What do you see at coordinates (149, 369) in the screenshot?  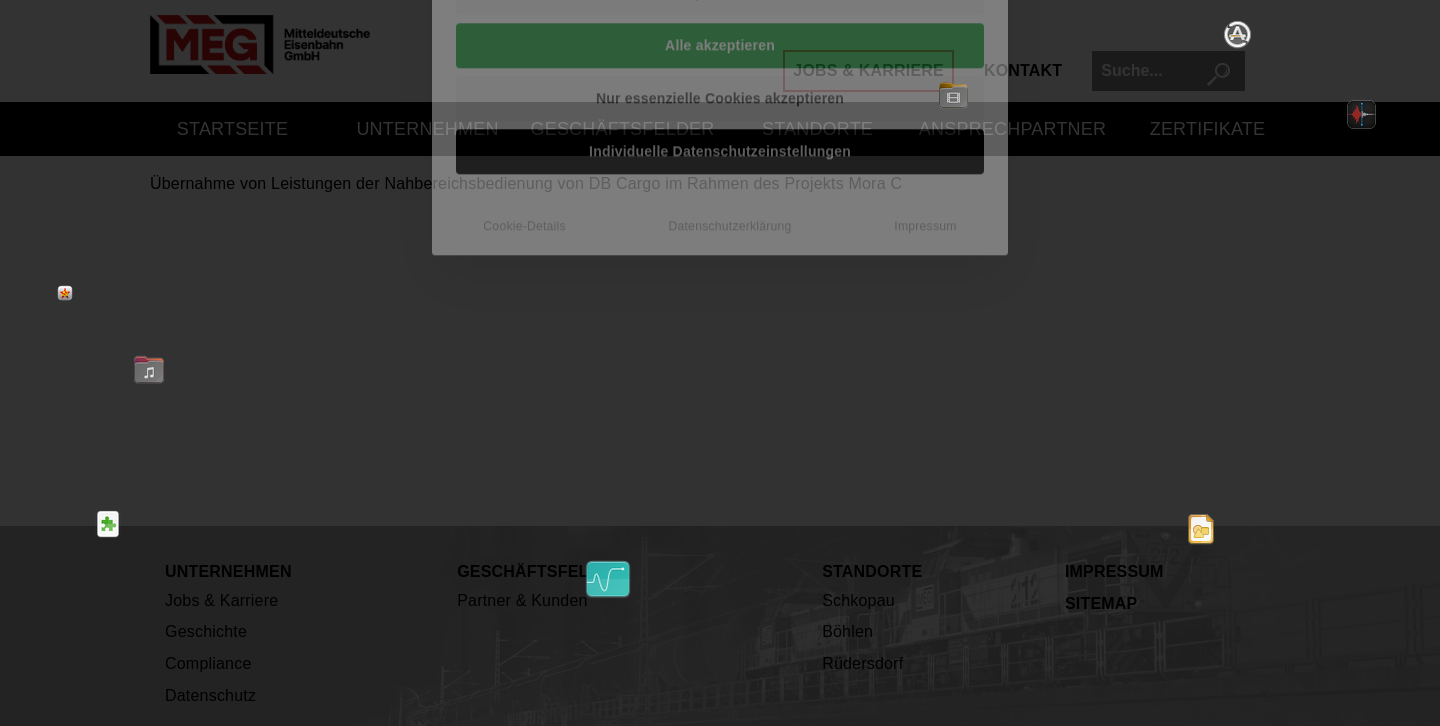 I see `open your music folder` at bounding box center [149, 369].